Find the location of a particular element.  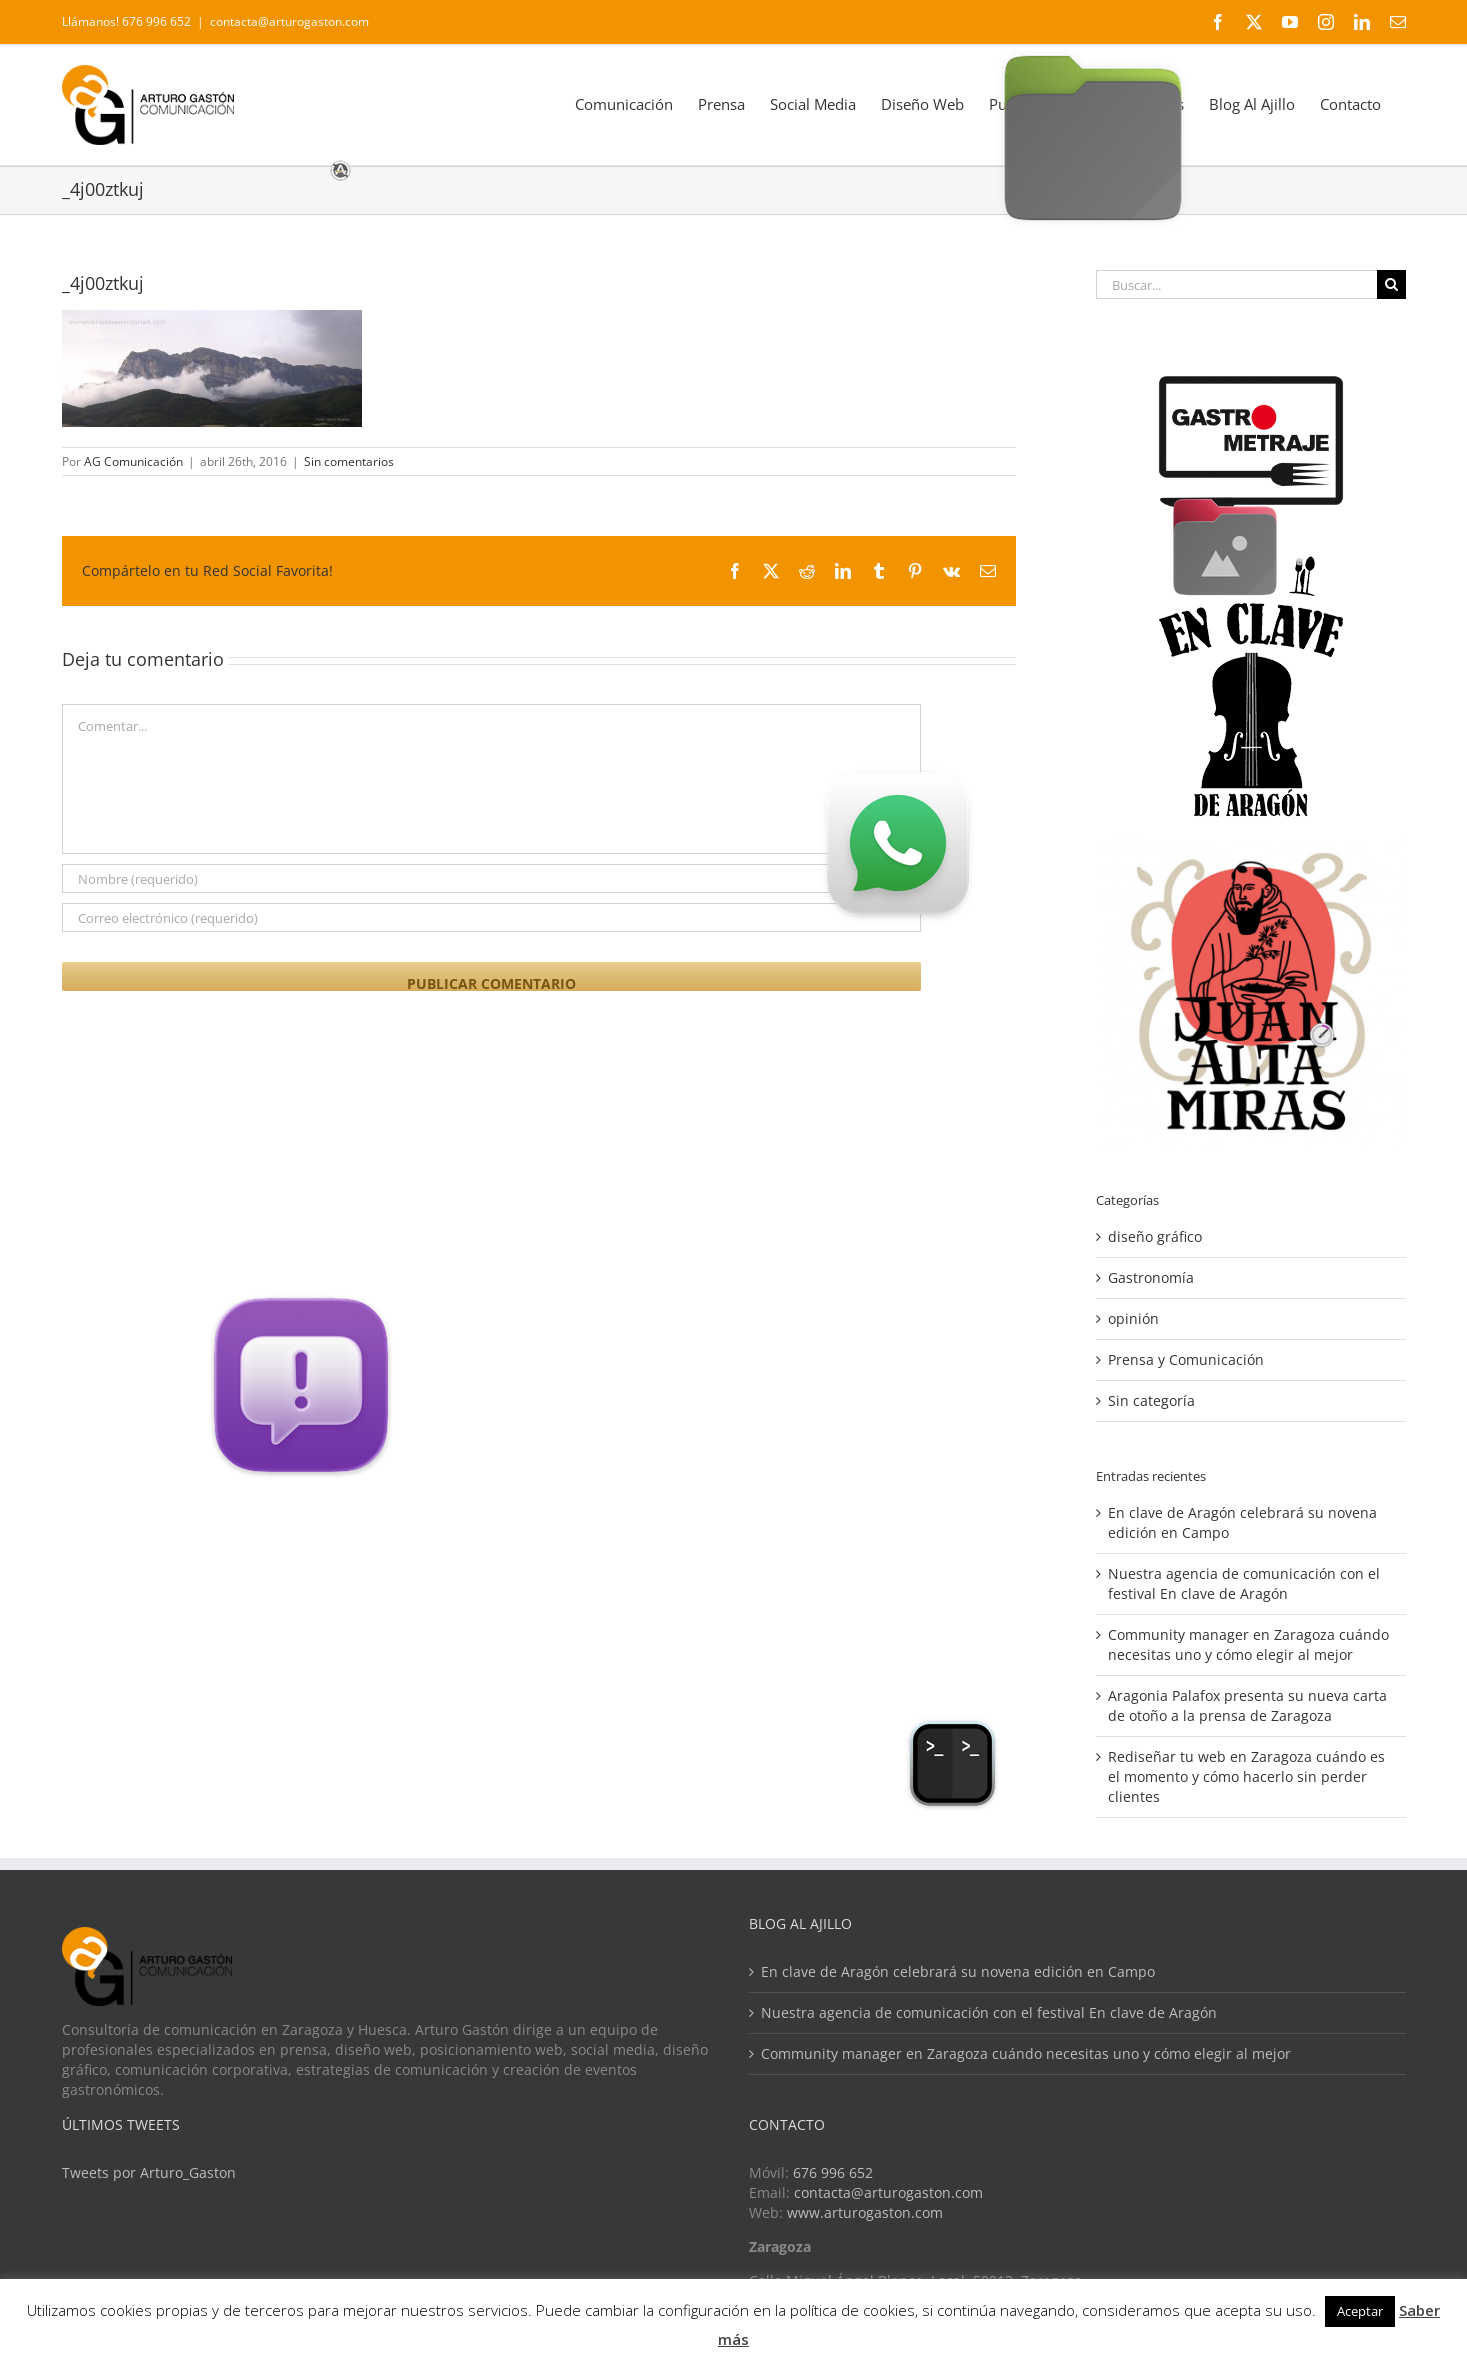

launch sysprof system profiler is located at coordinates (1322, 1035).